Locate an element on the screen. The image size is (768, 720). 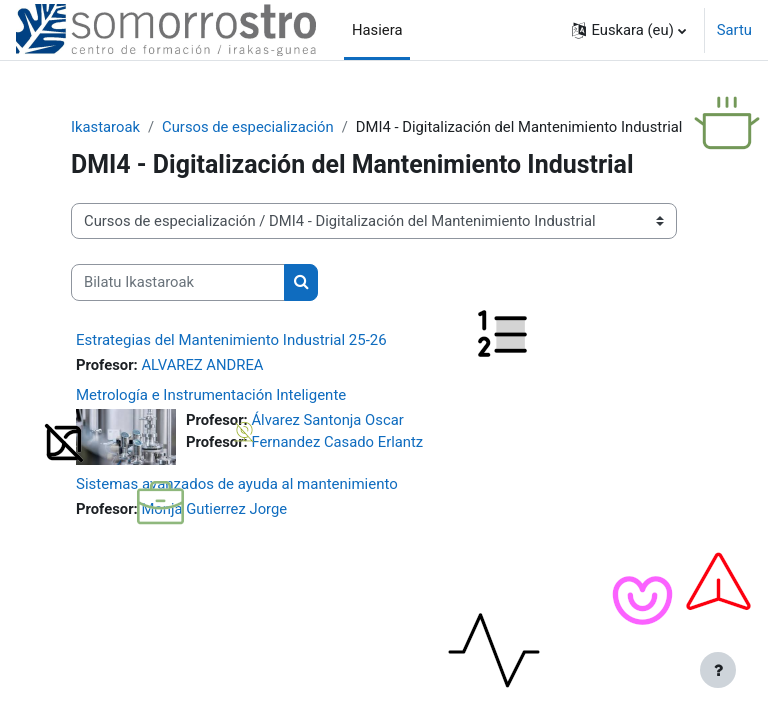
open badoo dating app is located at coordinates (642, 600).